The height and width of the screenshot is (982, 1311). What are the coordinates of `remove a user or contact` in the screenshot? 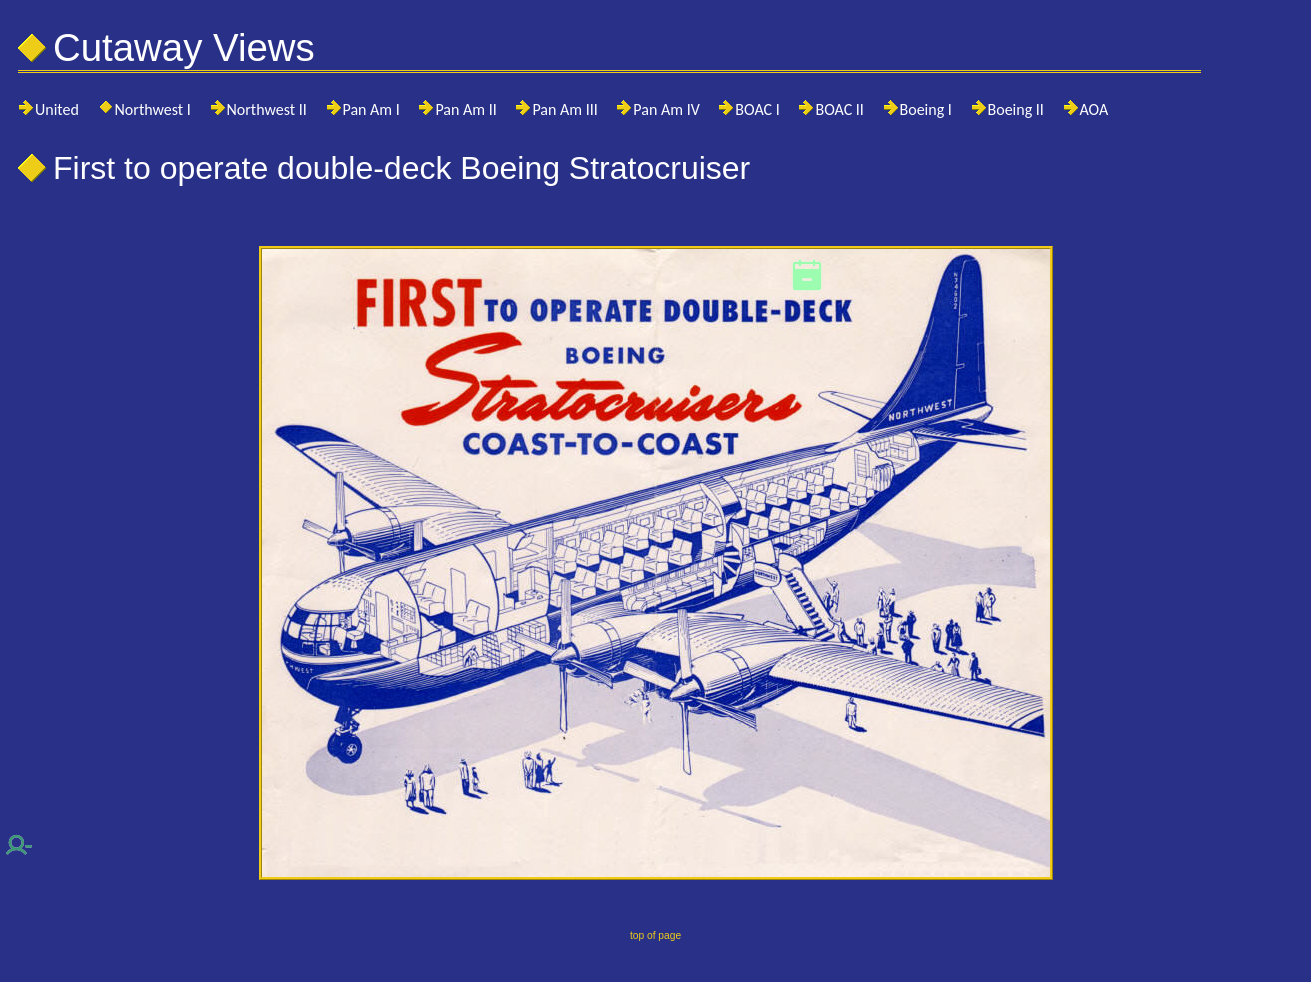 It's located at (18, 845).